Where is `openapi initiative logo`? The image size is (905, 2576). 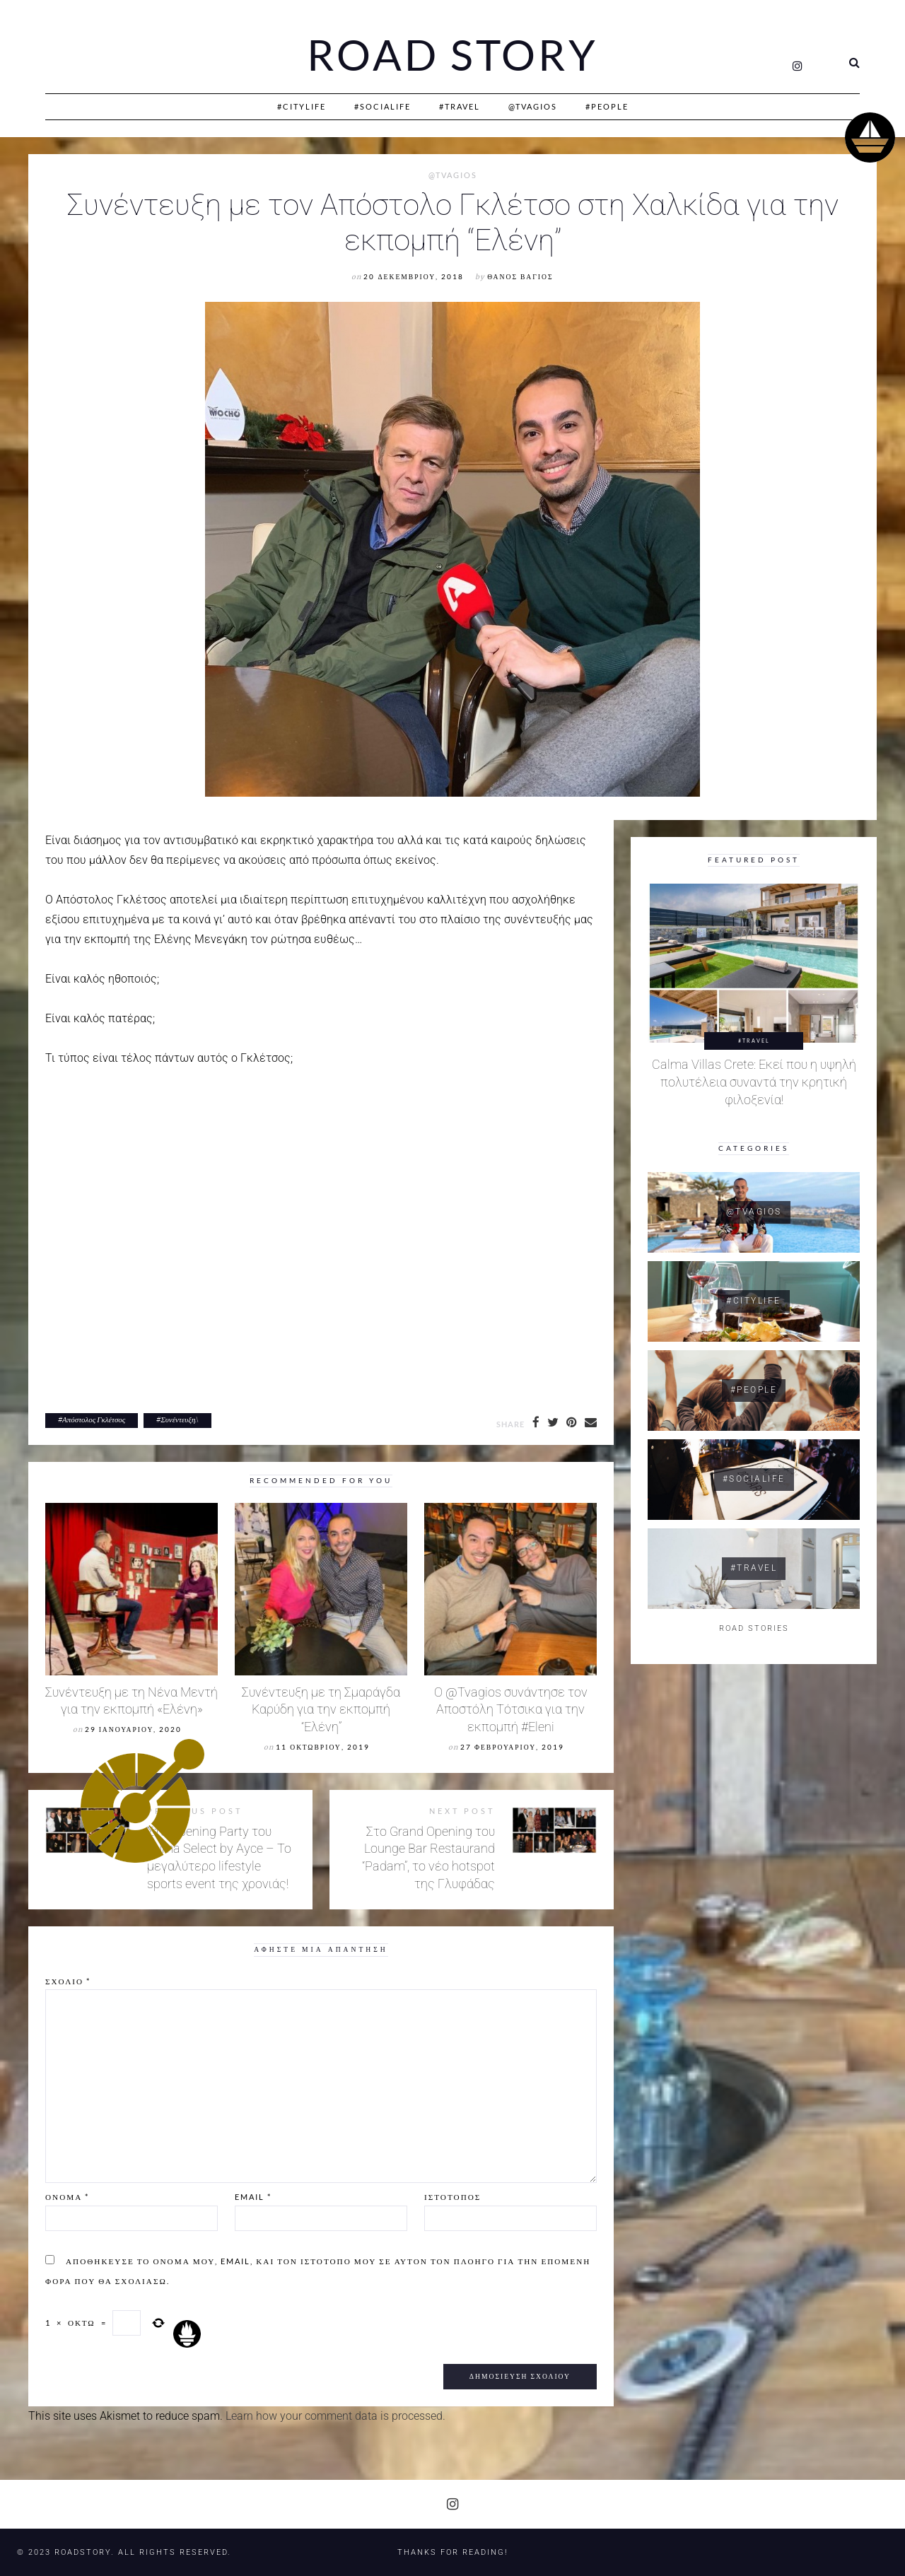 openapi initiative logo is located at coordinates (142, 1801).